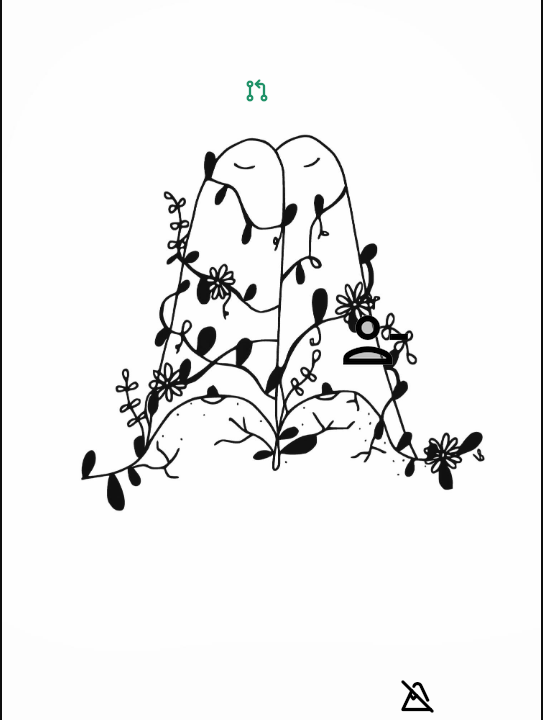  I want to click on remove a contact or friend, so click(374, 340).